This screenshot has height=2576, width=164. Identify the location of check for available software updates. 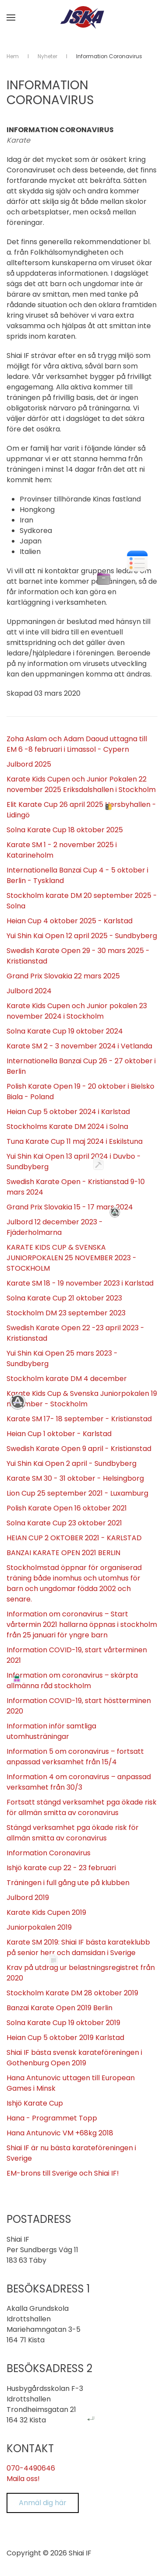
(115, 1212).